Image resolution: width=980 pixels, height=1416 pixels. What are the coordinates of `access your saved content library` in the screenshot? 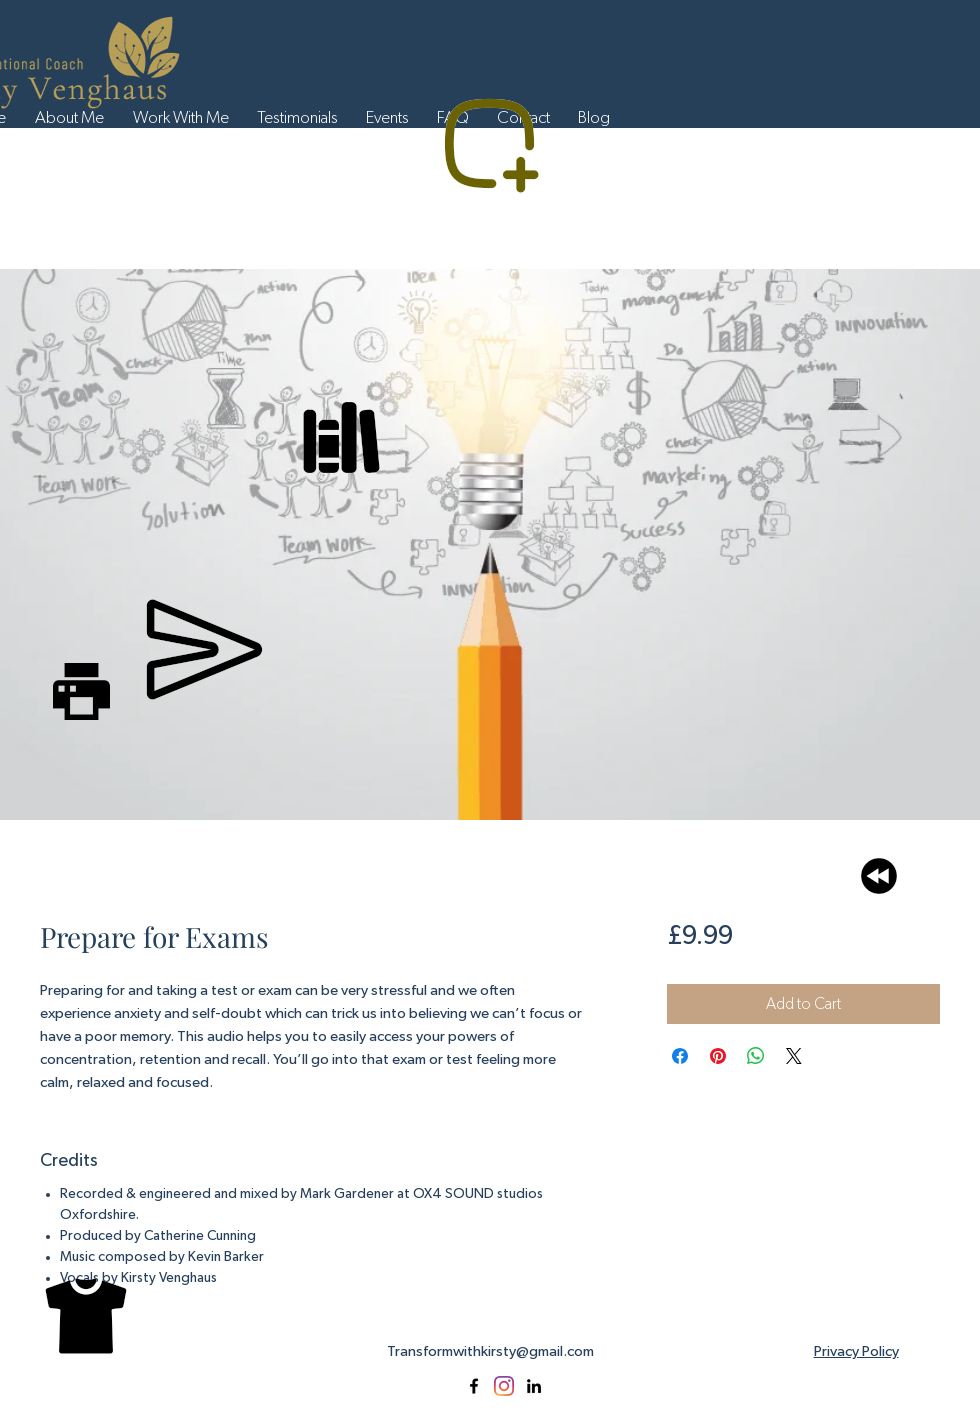 It's located at (341, 437).